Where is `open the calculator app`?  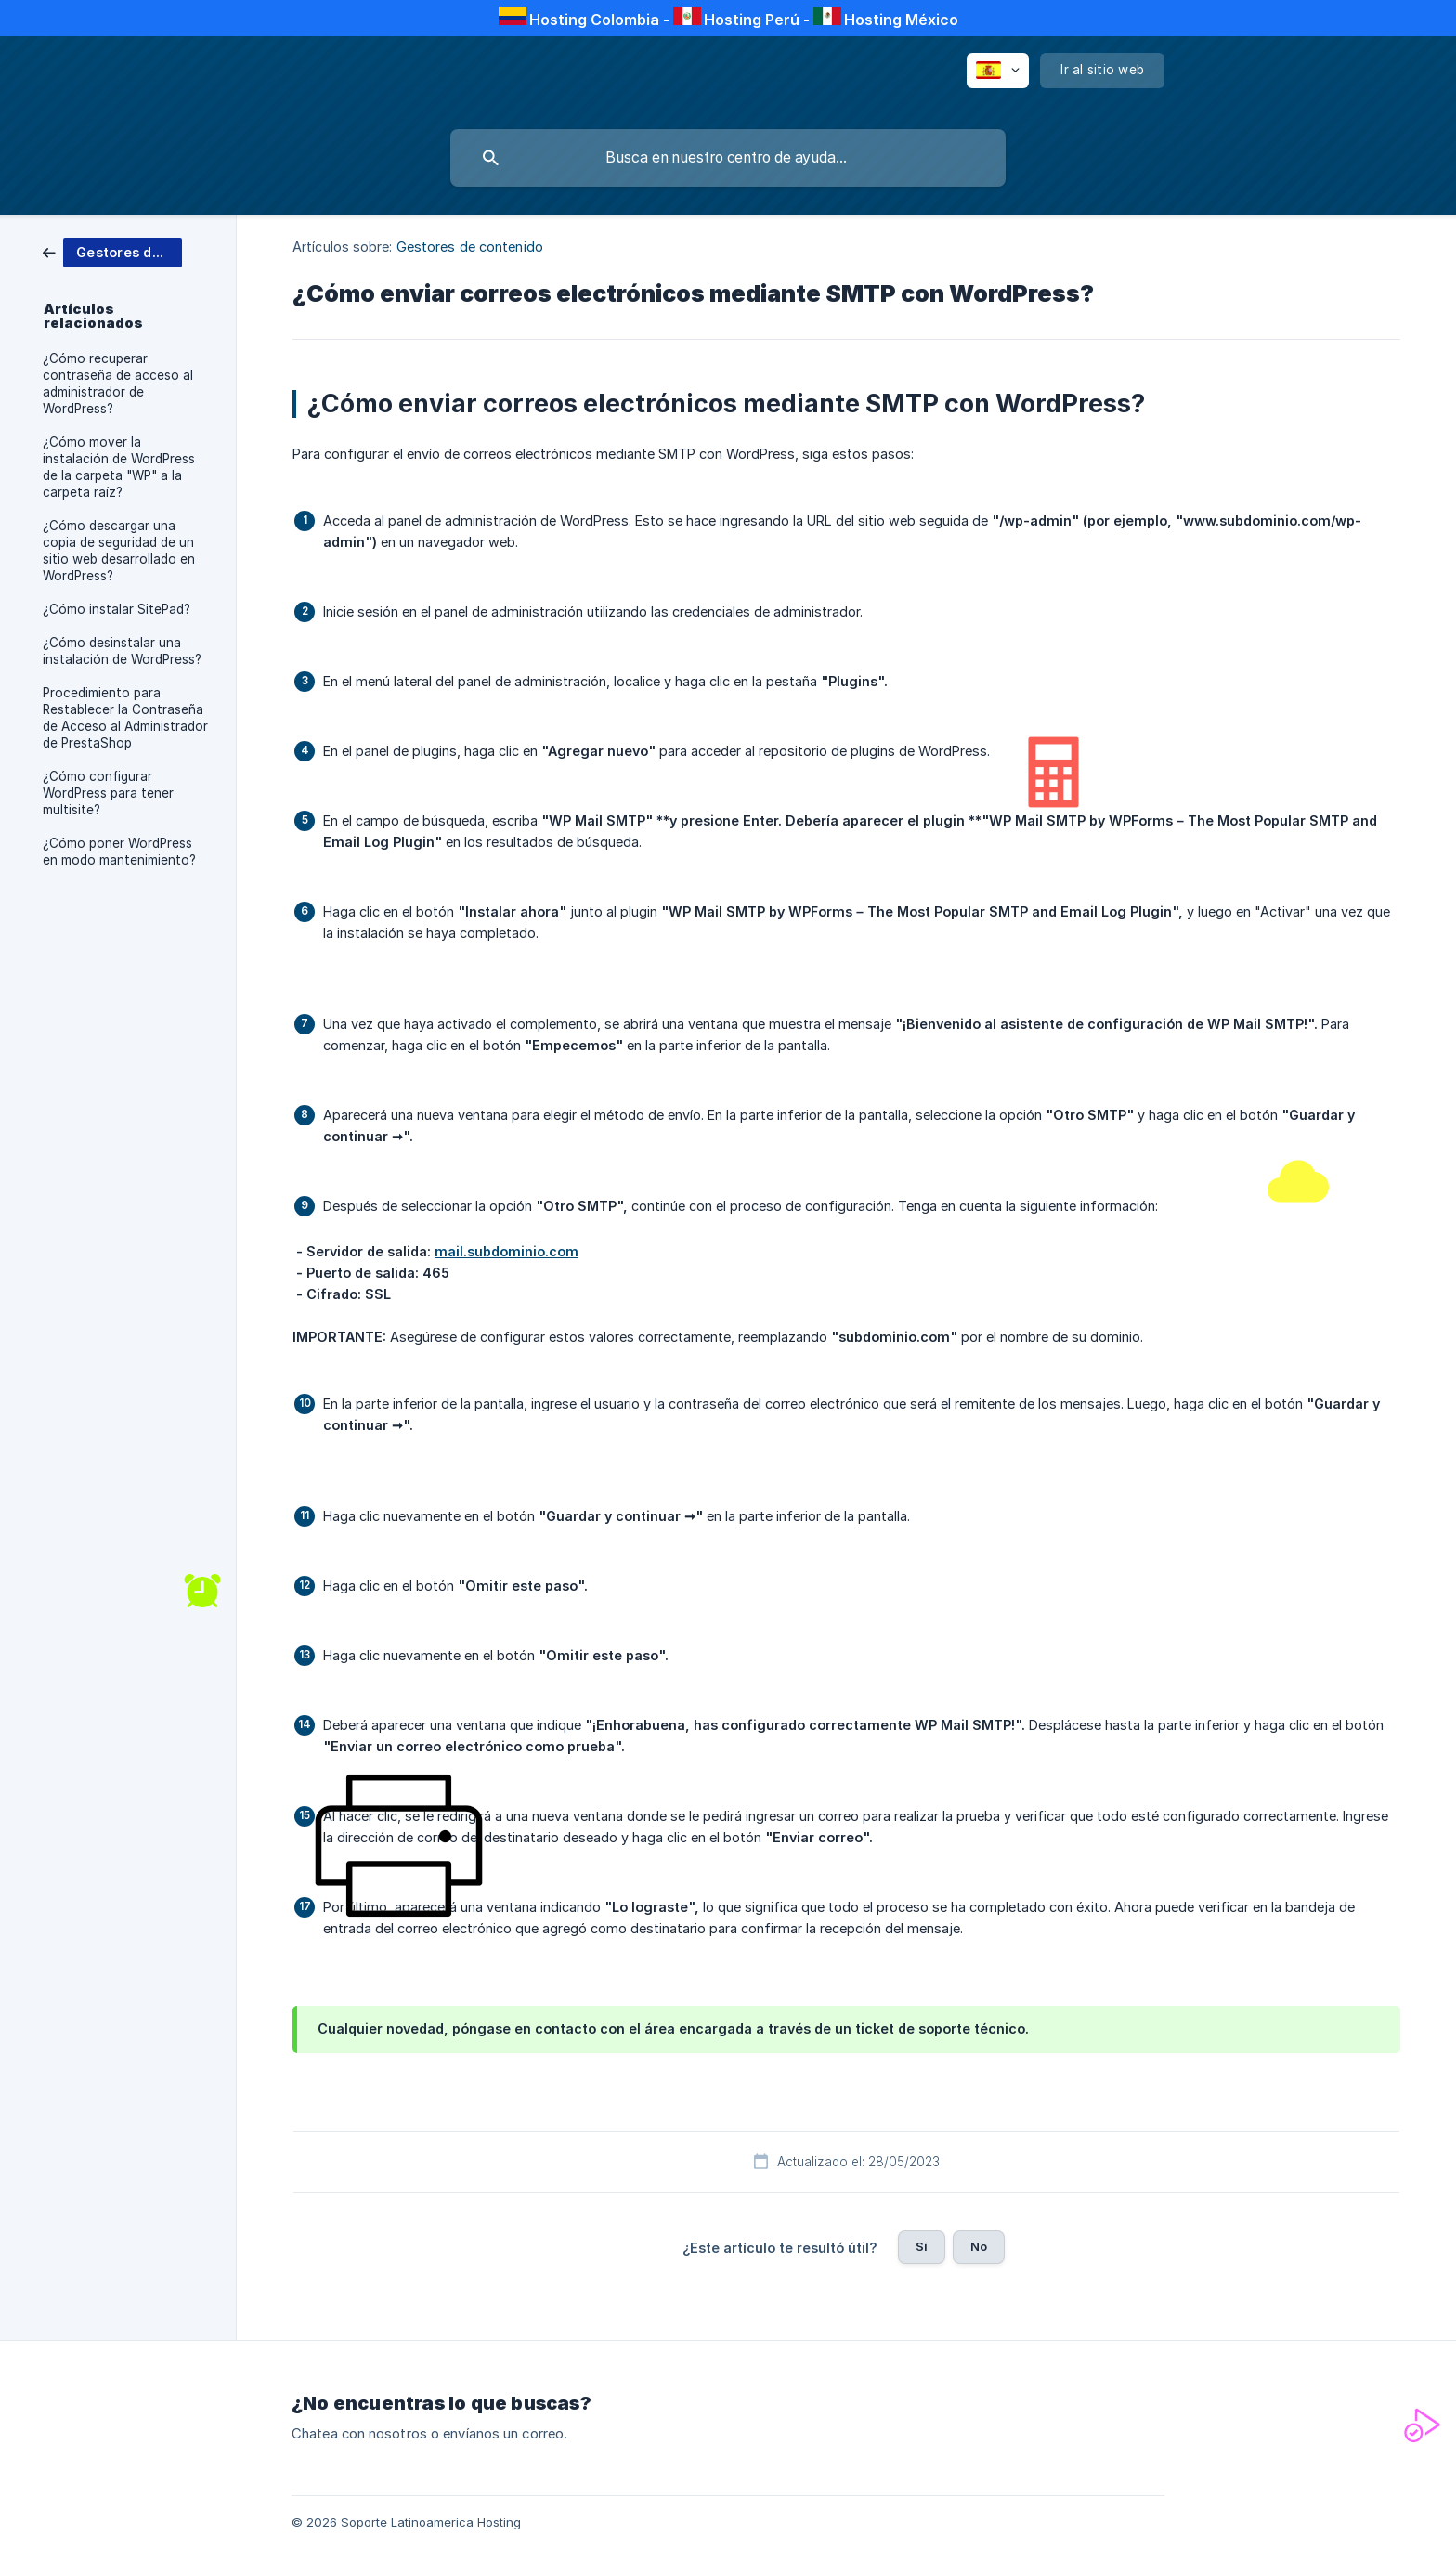 open the calculator app is located at coordinates (1053, 772).